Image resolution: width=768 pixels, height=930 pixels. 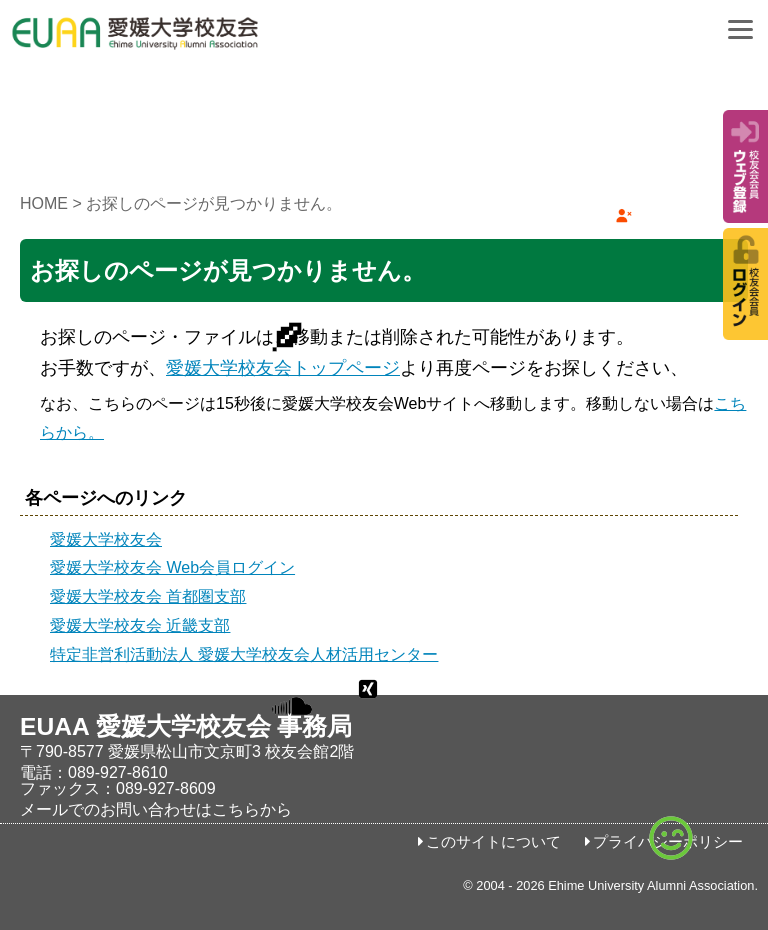 I want to click on insert a winking emoji or emoticon, so click(x=671, y=838).